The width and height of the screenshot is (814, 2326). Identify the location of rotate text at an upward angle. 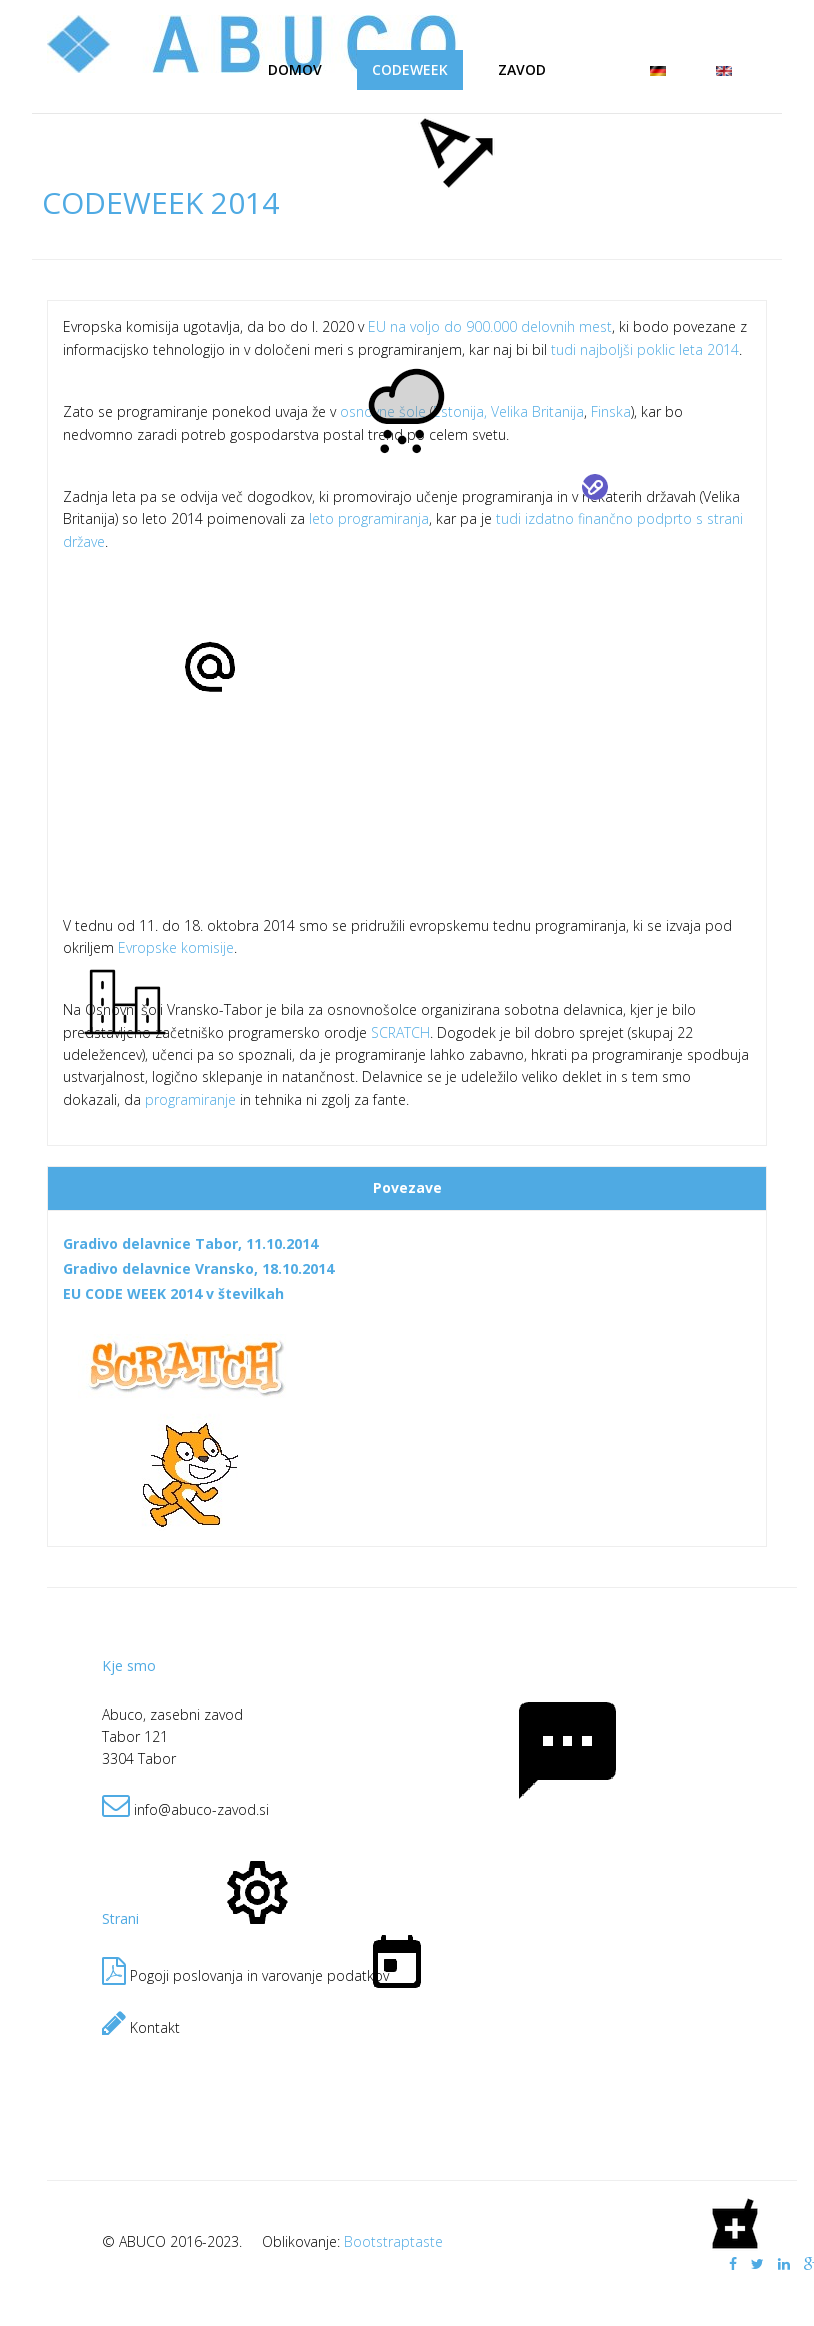
(455, 150).